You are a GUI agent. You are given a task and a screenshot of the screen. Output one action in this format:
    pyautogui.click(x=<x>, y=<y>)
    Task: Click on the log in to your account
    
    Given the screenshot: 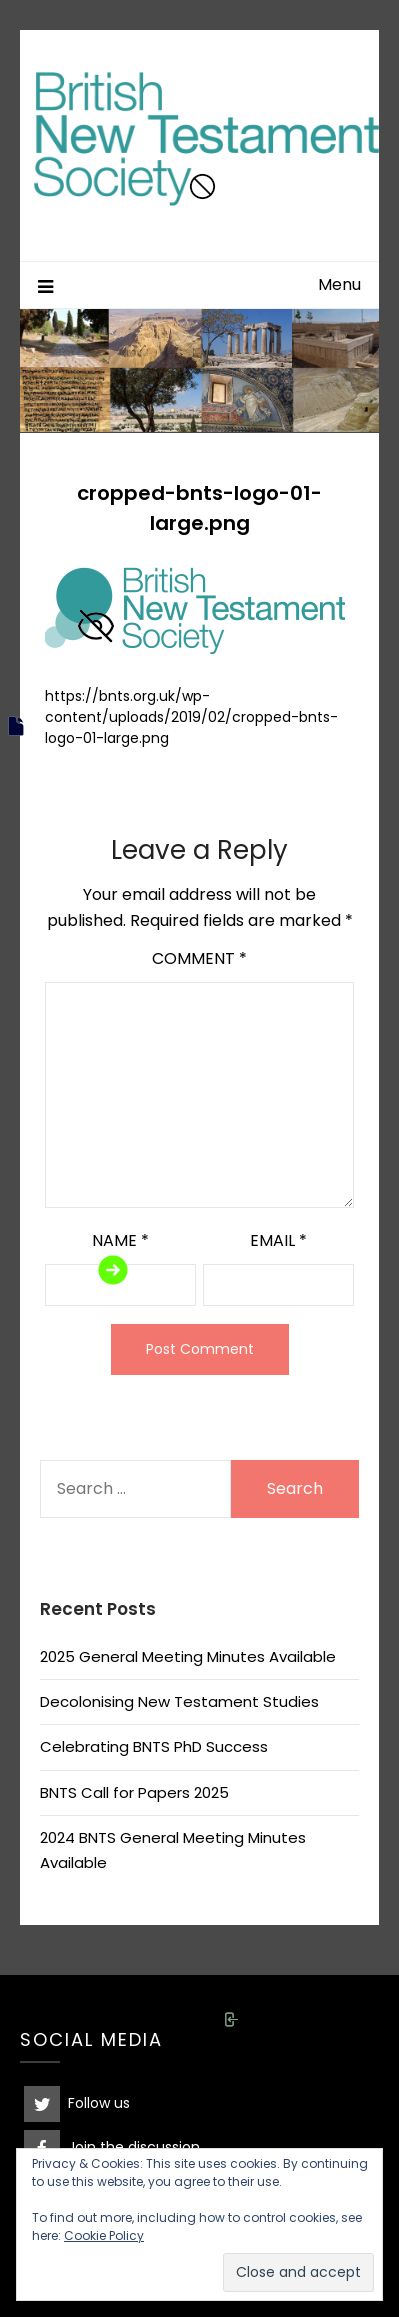 What is the action you would take?
    pyautogui.click(x=230, y=2019)
    